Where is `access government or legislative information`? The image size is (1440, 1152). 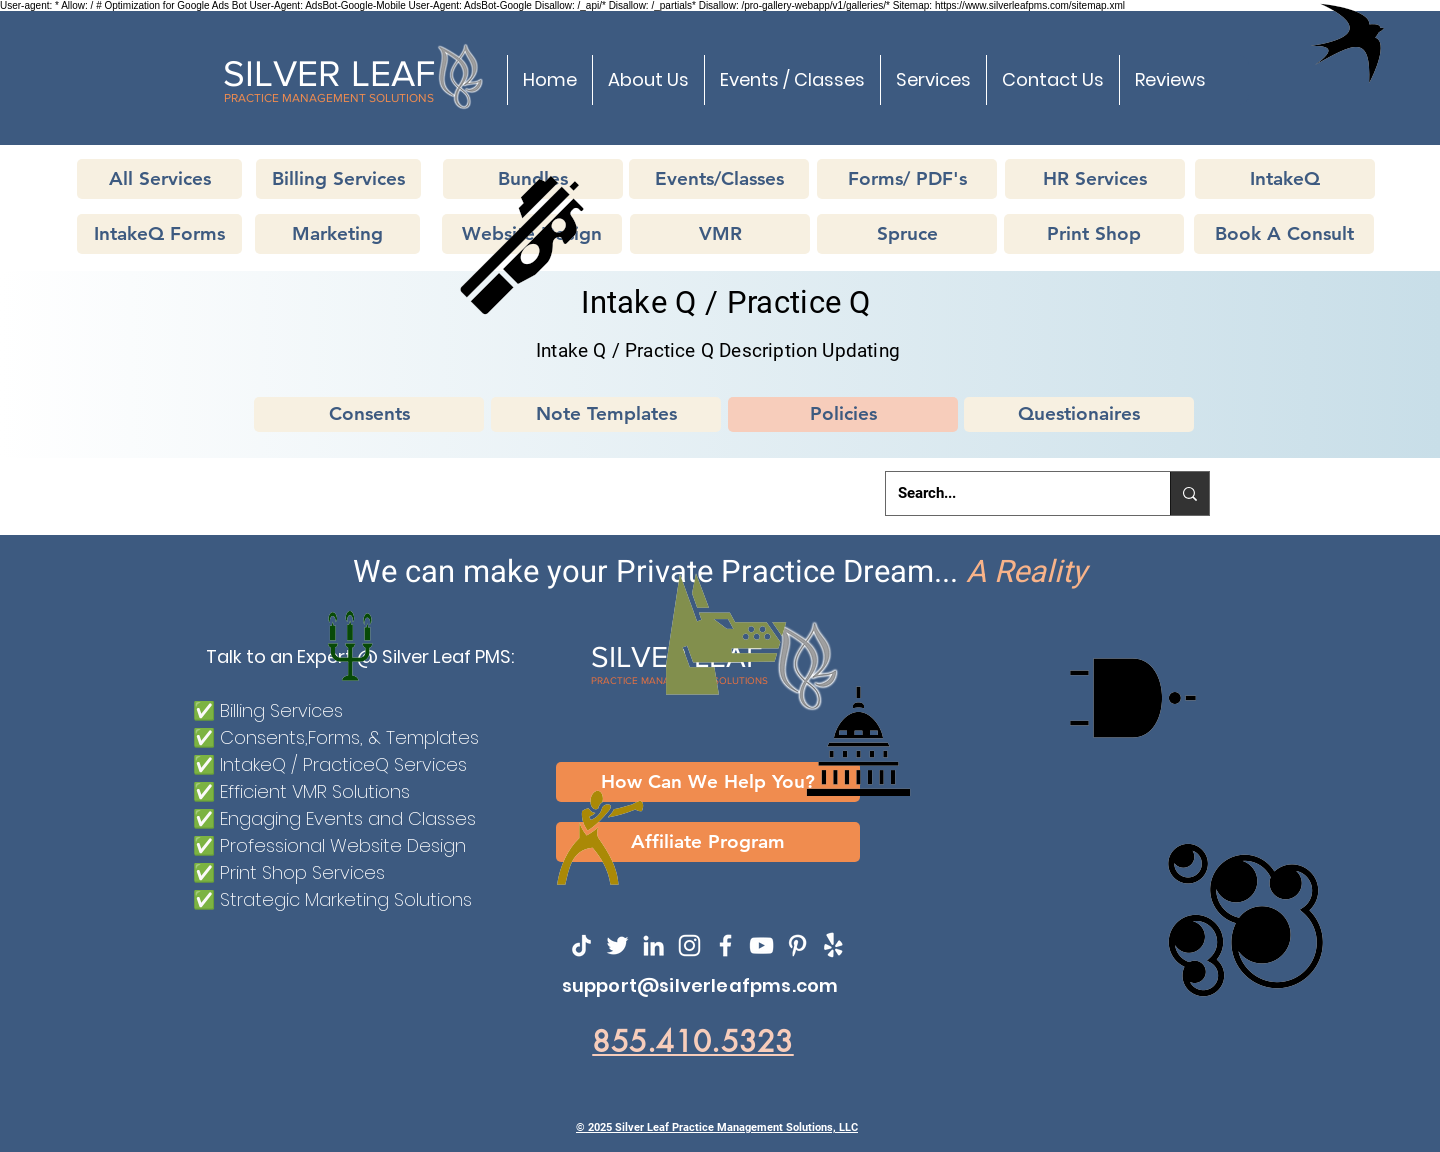
access government or legislative information is located at coordinates (858, 740).